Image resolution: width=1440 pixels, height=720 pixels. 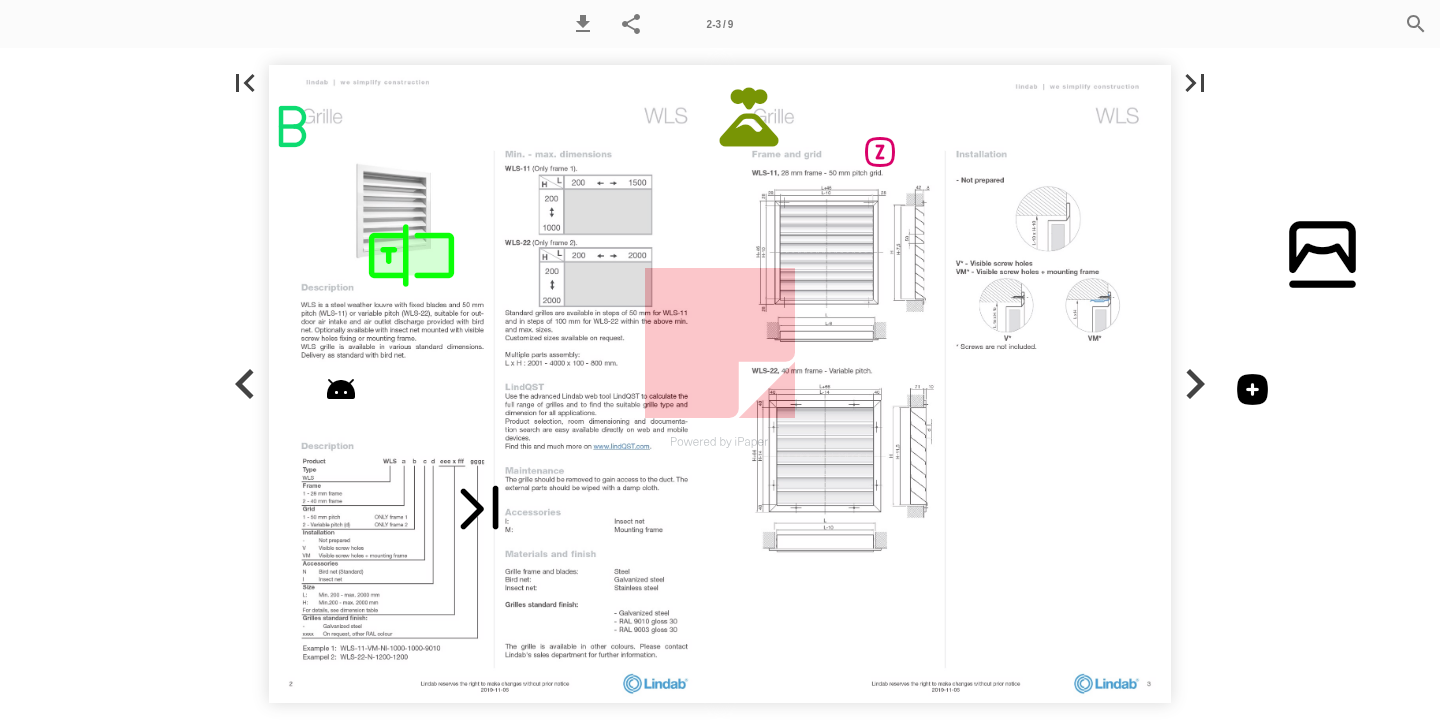 What do you see at coordinates (1252, 389) in the screenshot?
I see `add a new item` at bounding box center [1252, 389].